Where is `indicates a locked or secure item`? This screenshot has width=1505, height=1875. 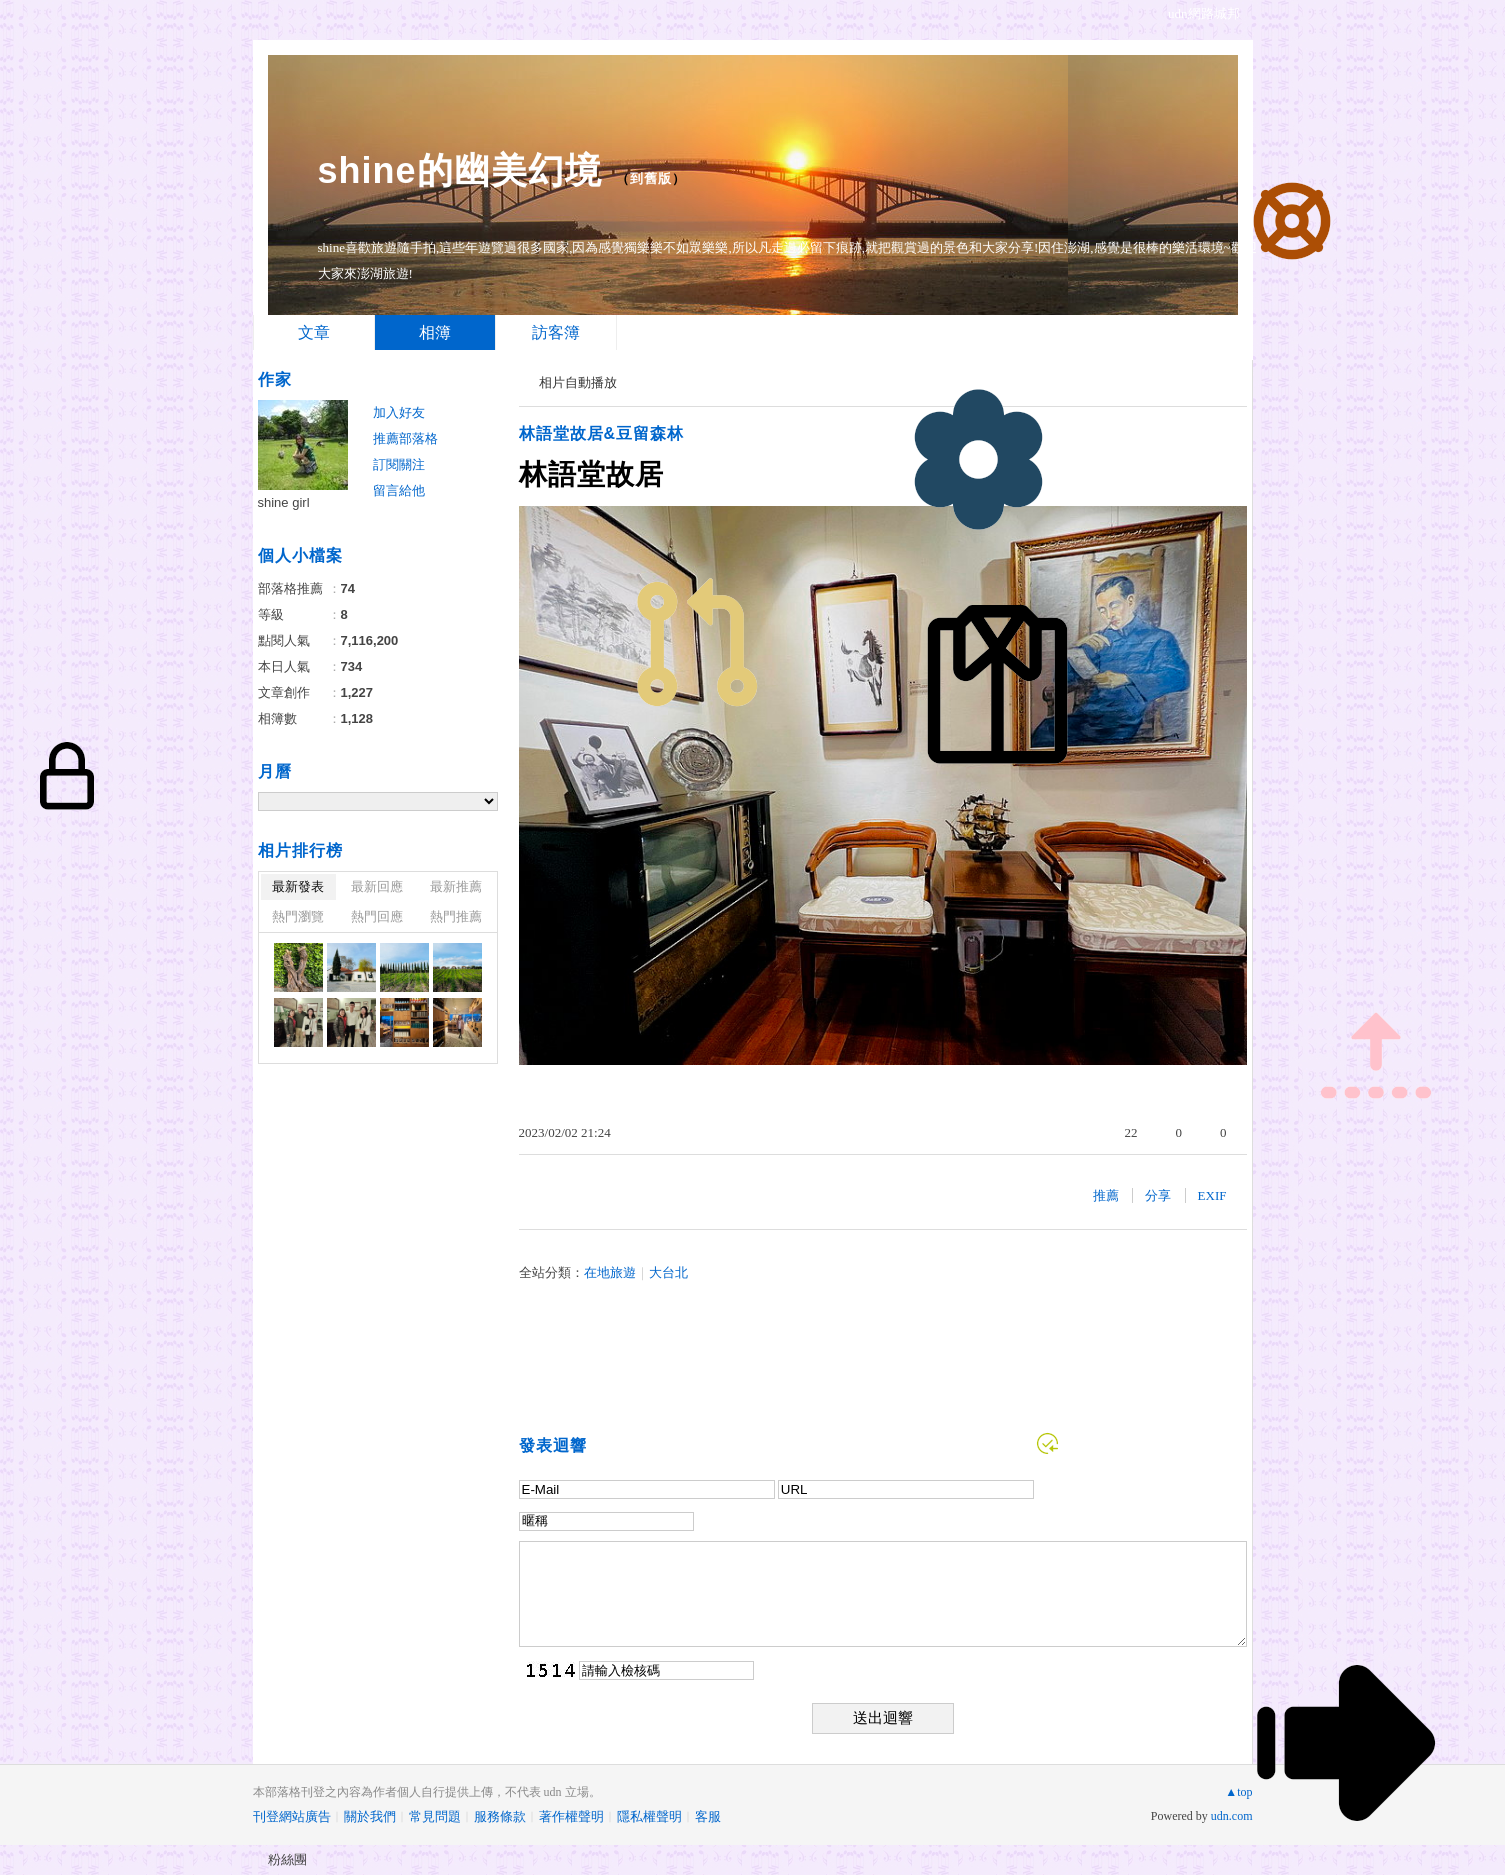
indicates a locked or secure item is located at coordinates (67, 778).